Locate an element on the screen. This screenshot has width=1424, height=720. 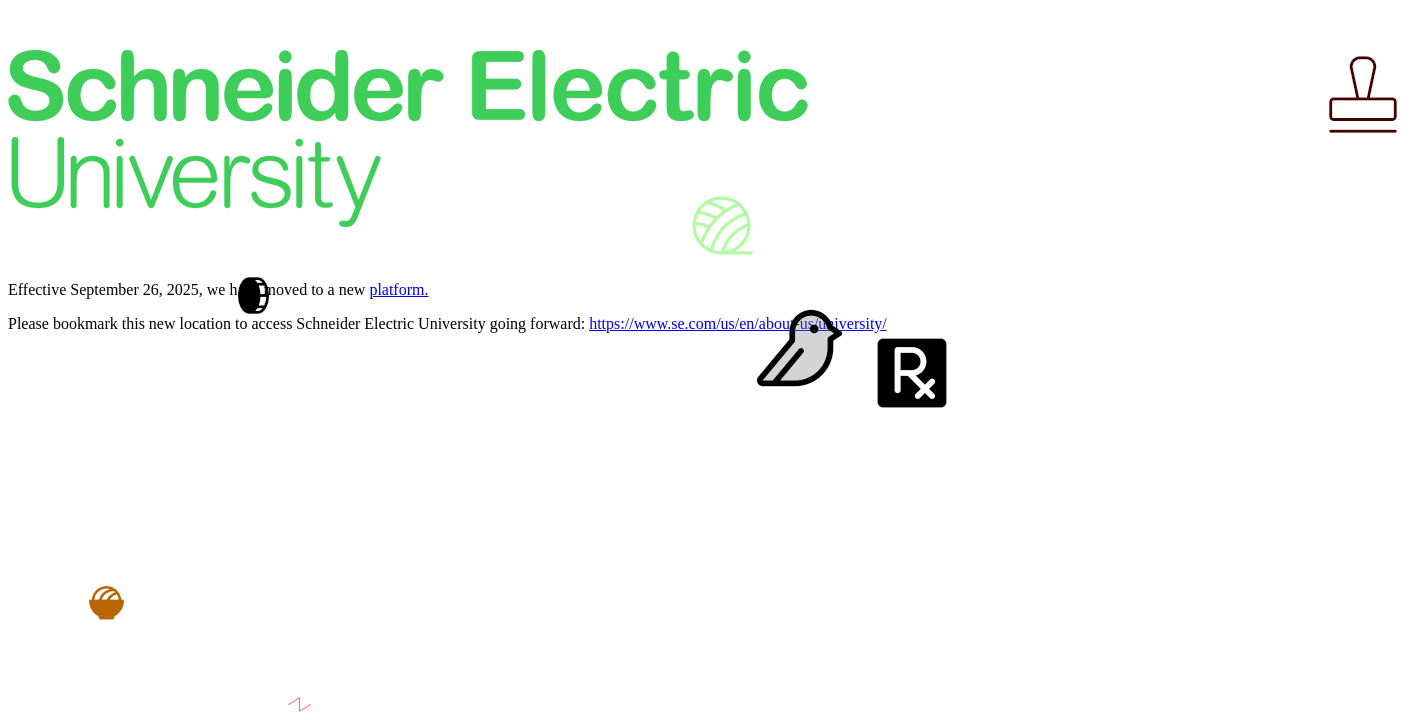
view food or meal options is located at coordinates (106, 603).